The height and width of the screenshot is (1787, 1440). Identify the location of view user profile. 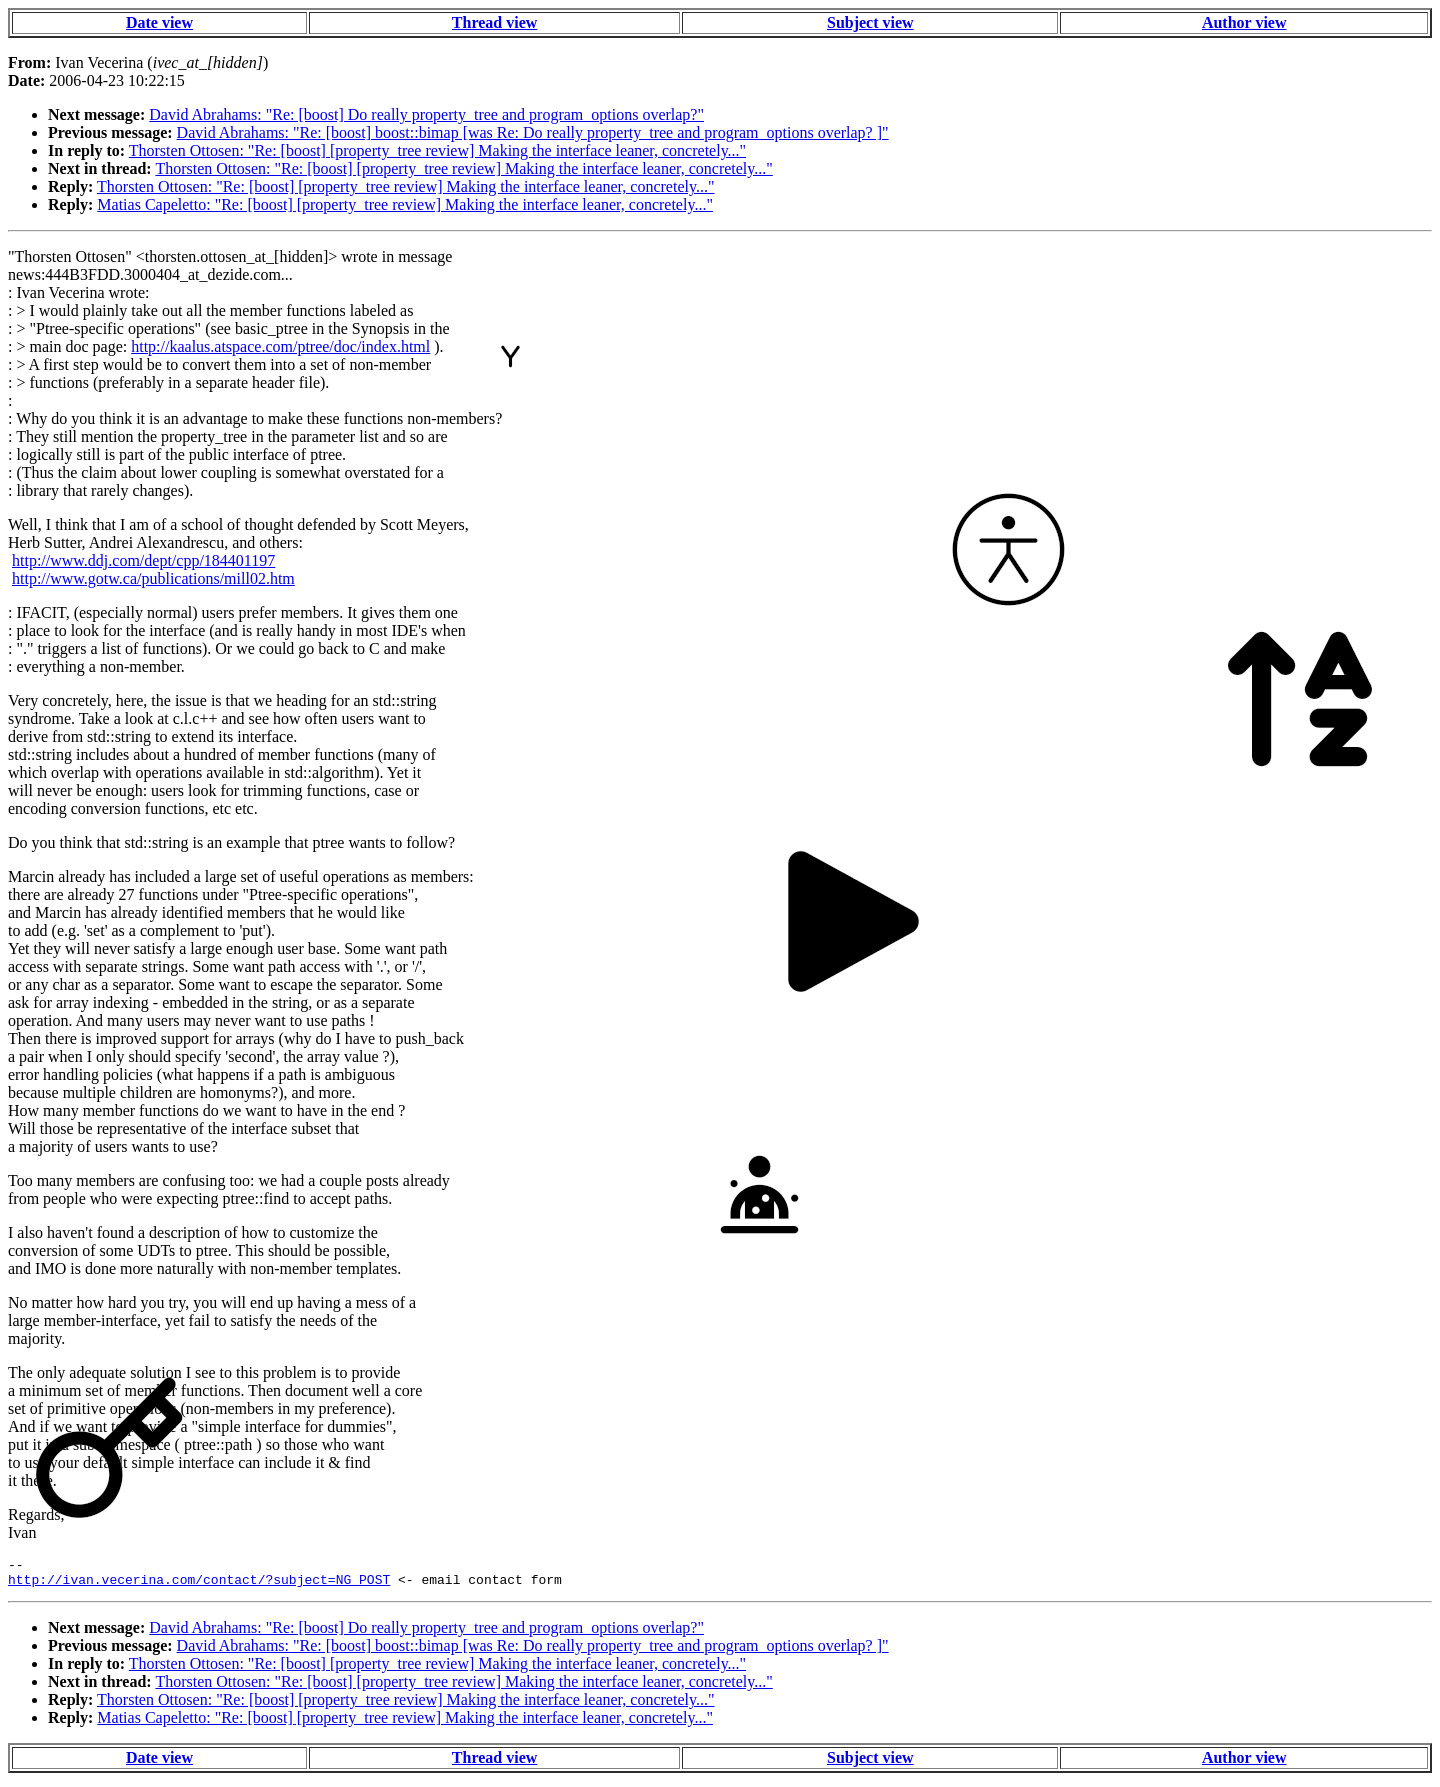
(1008, 549).